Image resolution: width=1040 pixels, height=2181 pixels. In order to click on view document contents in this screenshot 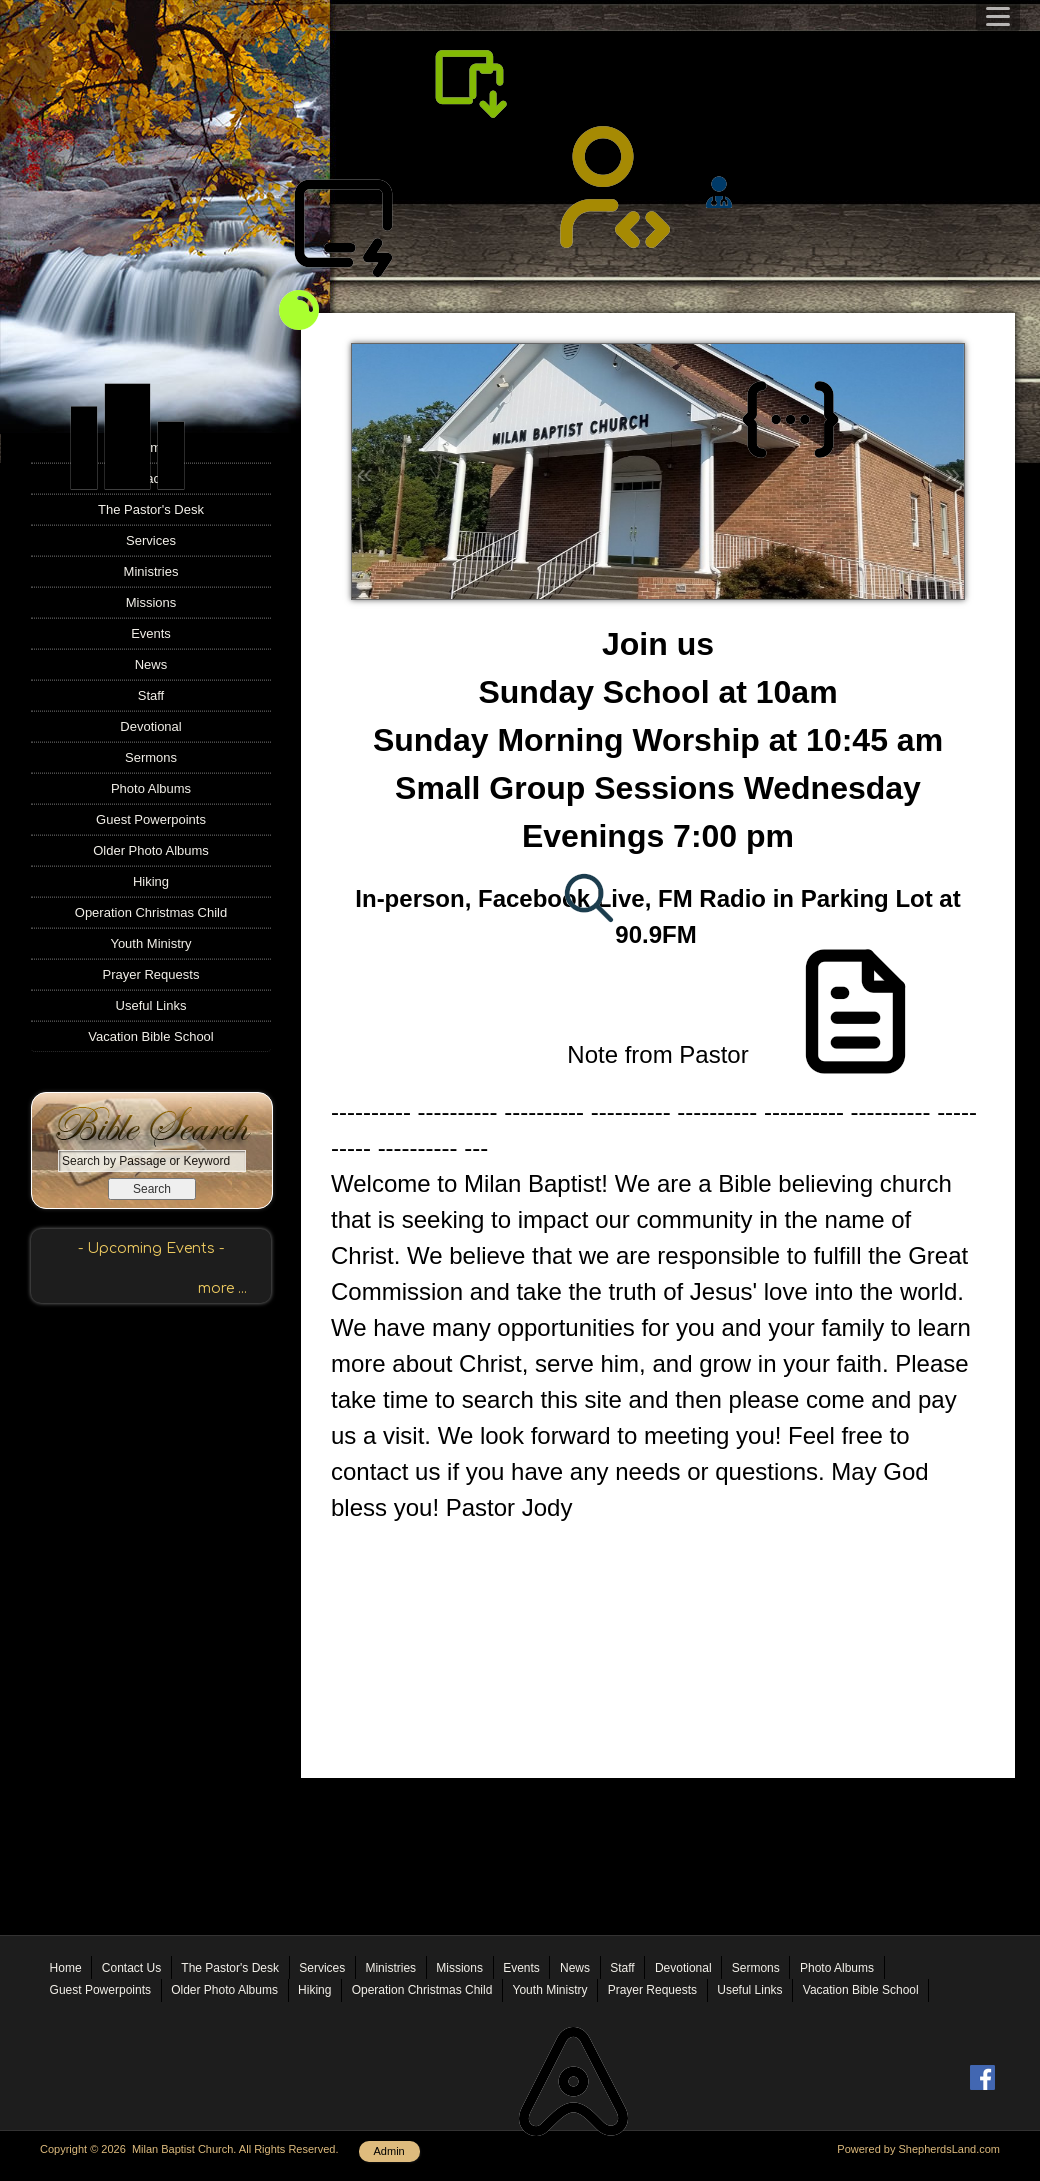, I will do `click(855, 1011)`.